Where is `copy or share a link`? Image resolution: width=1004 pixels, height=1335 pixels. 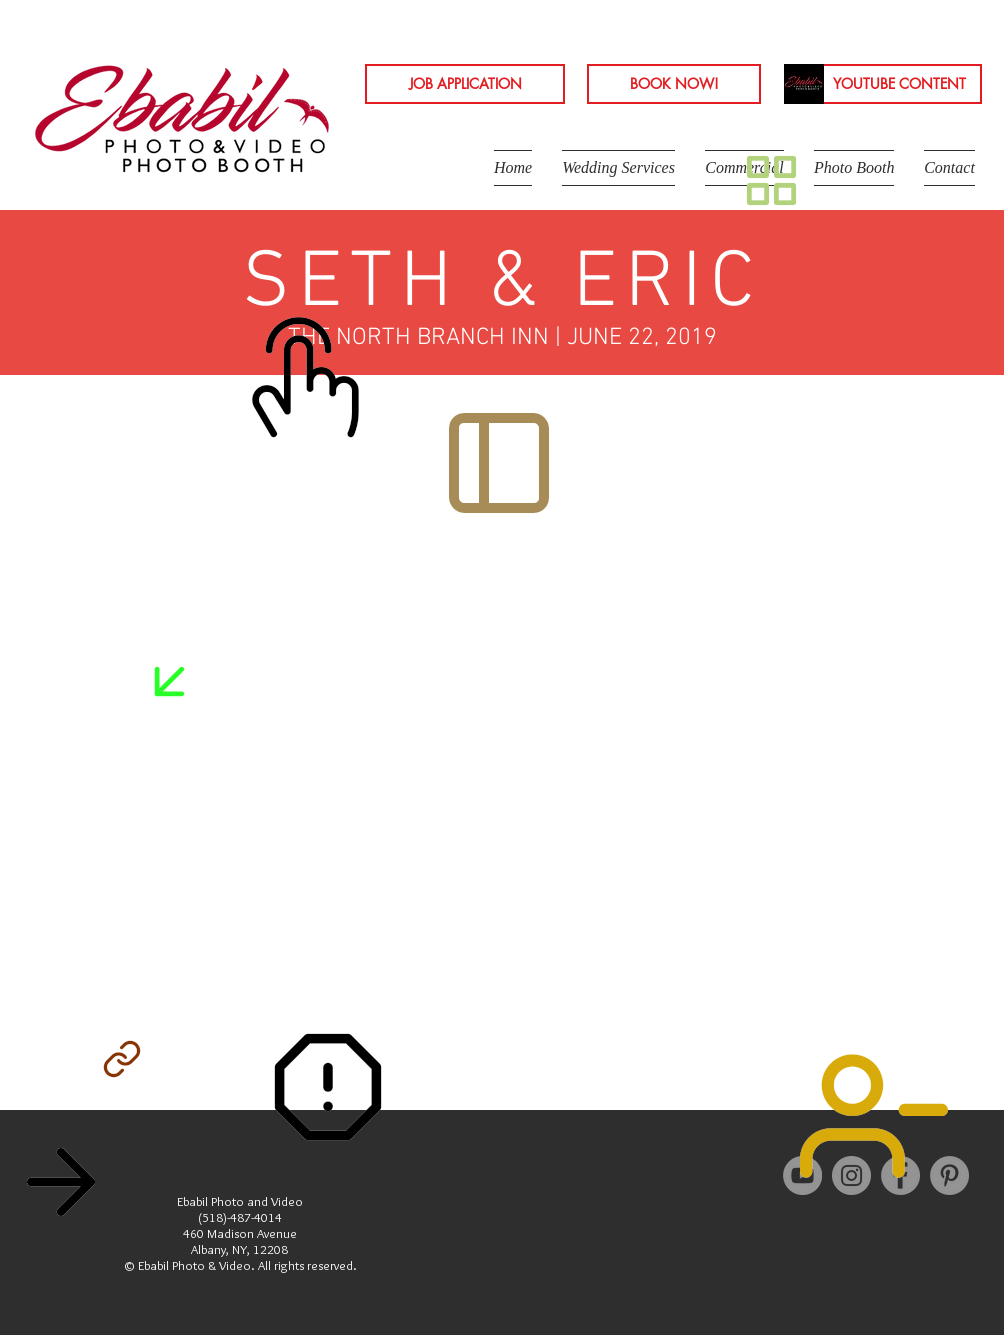 copy or share a link is located at coordinates (122, 1059).